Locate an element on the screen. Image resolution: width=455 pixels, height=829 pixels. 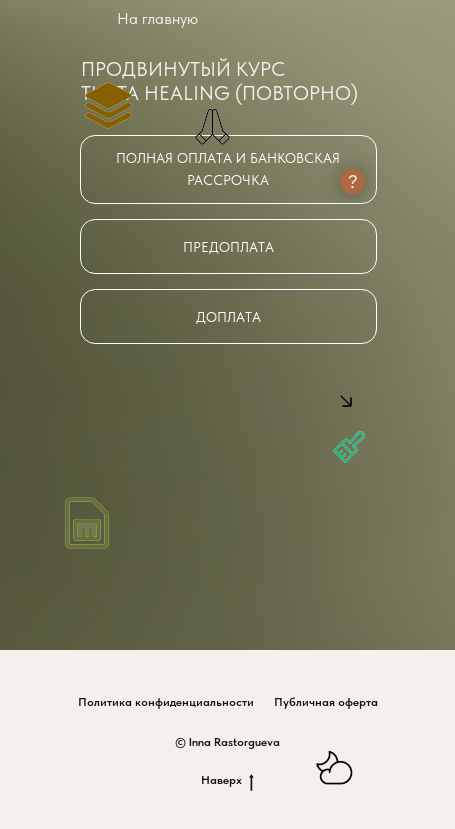
express gratitude or thanks is located at coordinates (212, 127).